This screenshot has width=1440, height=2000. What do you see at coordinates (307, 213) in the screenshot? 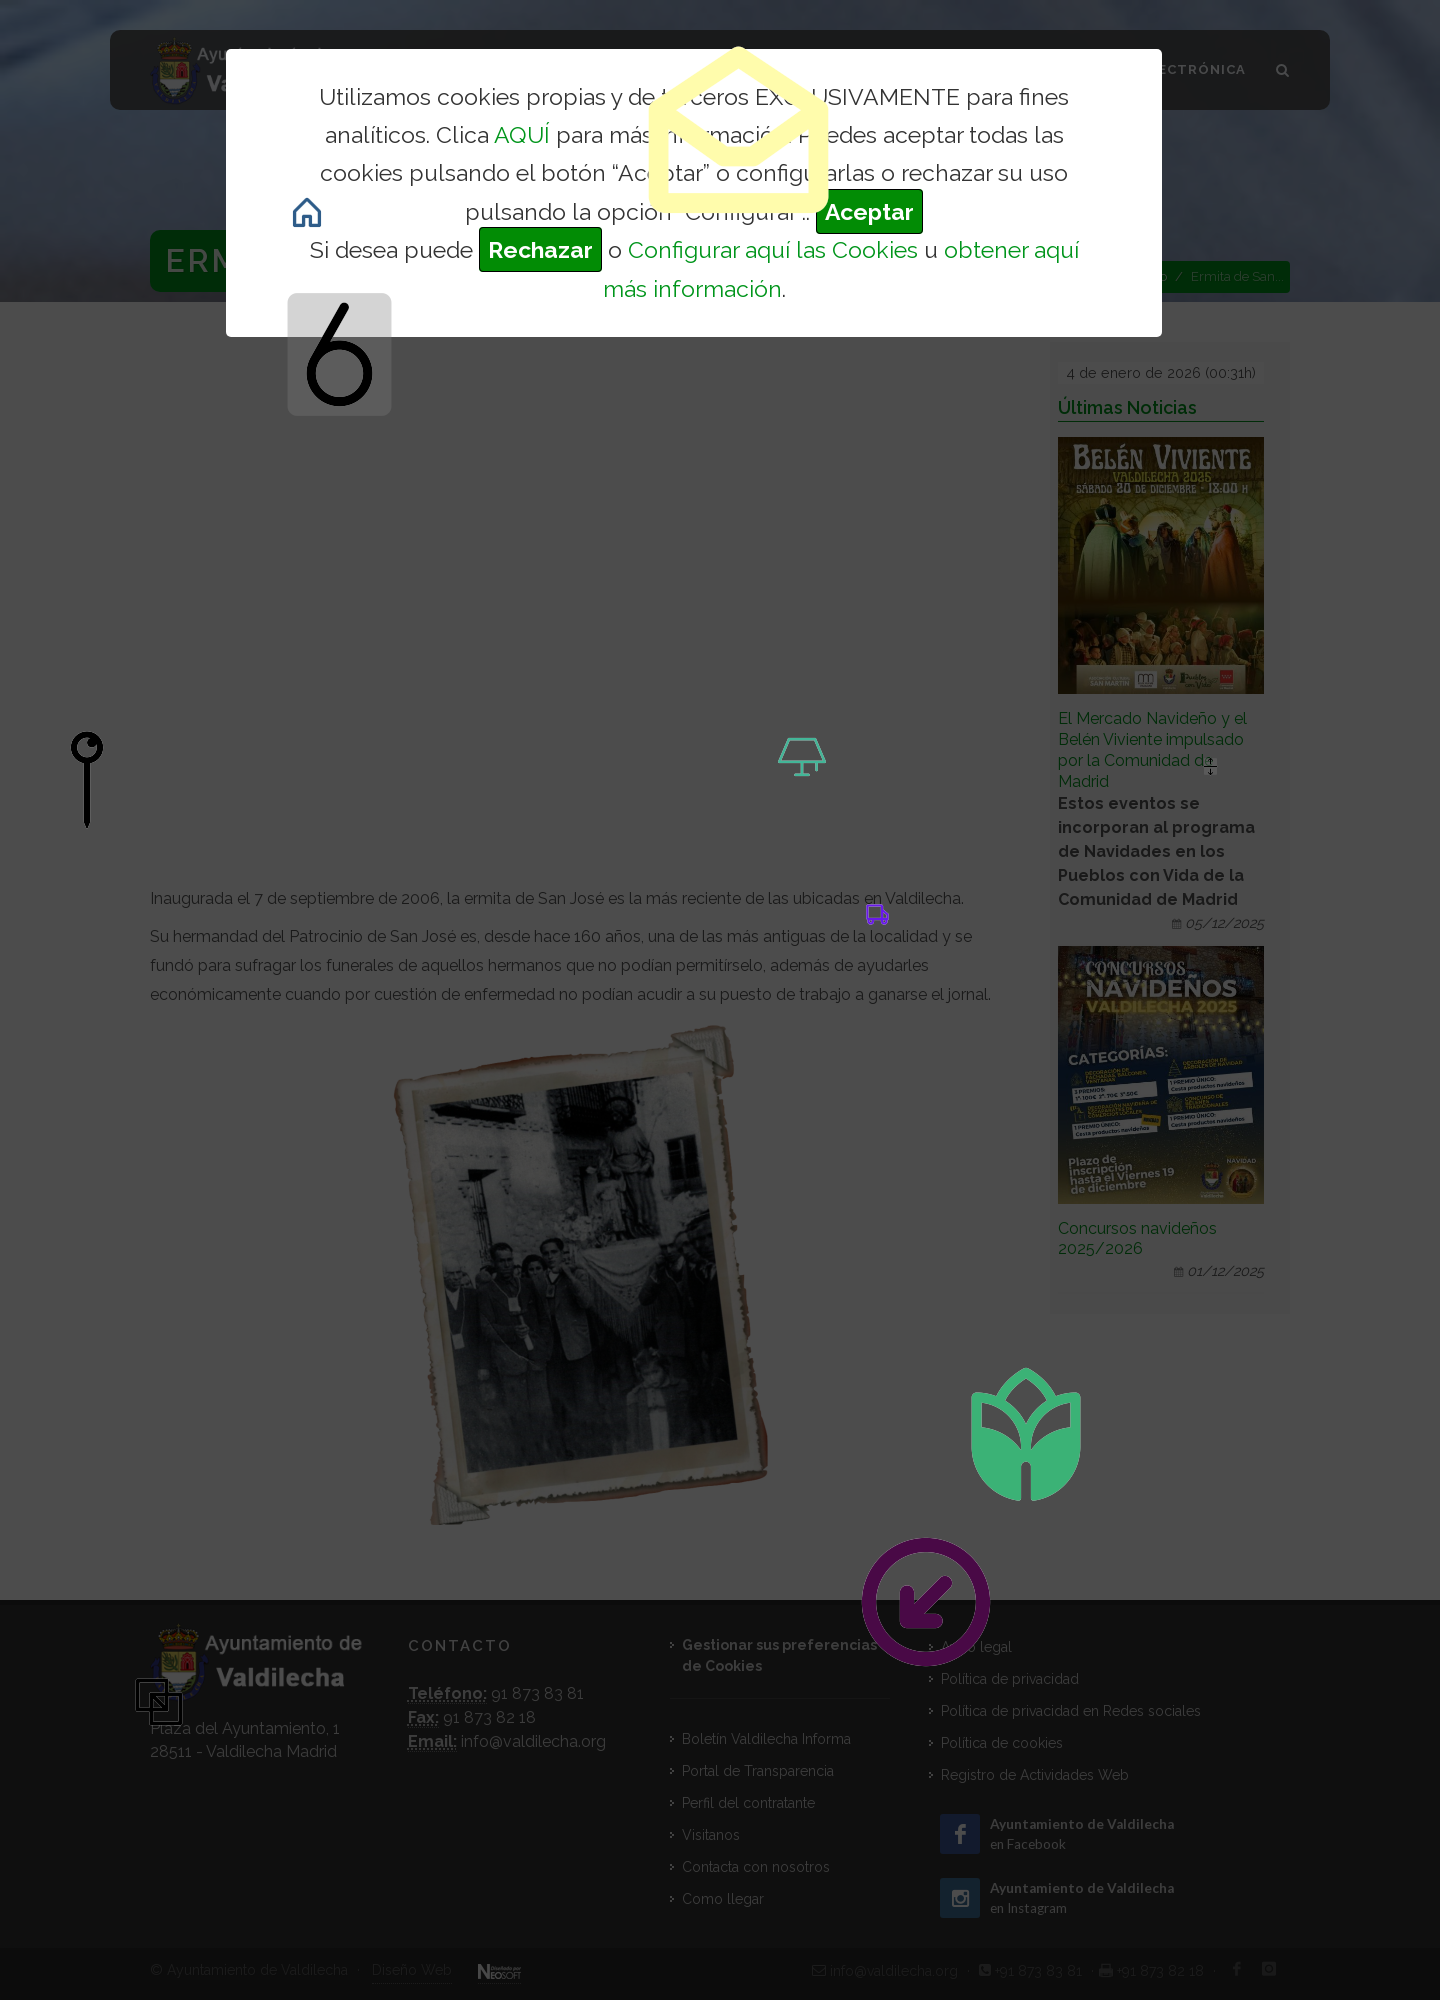
I see `navigate to home screen` at bounding box center [307, 213].